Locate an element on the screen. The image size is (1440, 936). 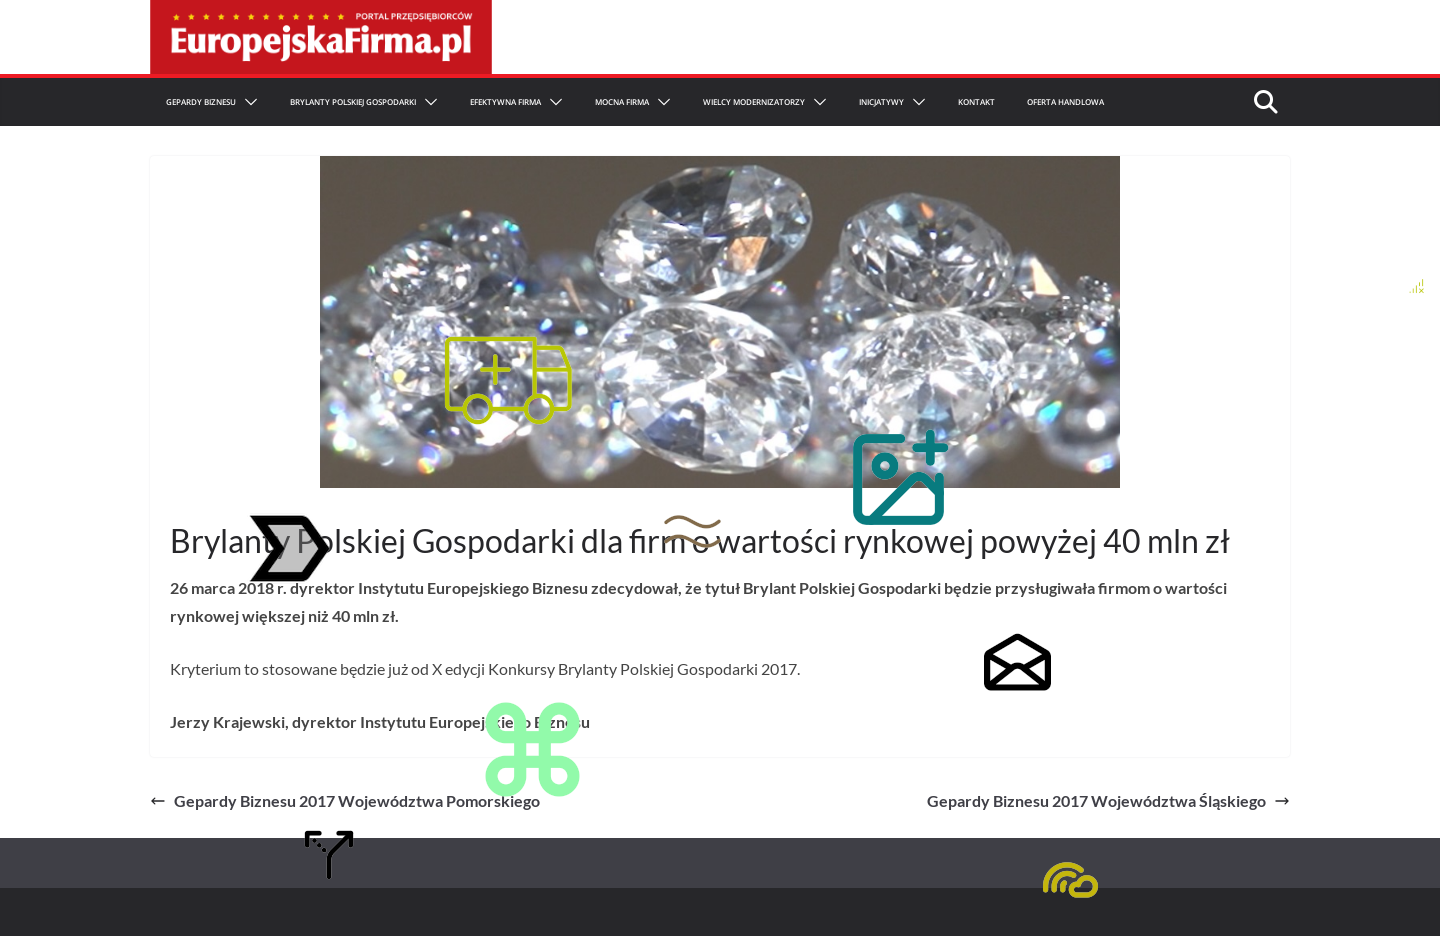
access keyboard shortcuts is located at coordinates (532, 749).